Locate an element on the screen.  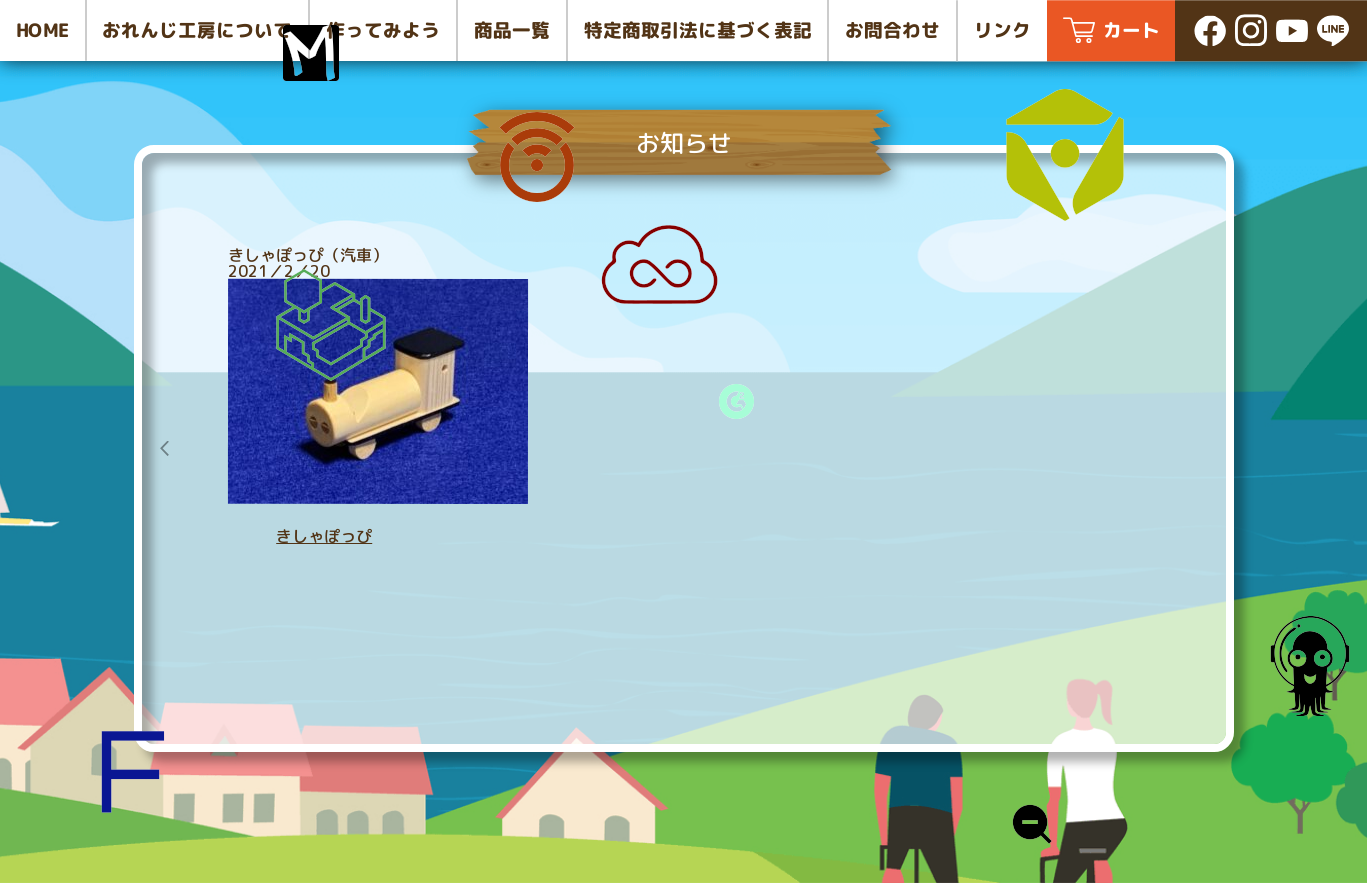
zoom out to see more content is located at coordinates (1032, 824).